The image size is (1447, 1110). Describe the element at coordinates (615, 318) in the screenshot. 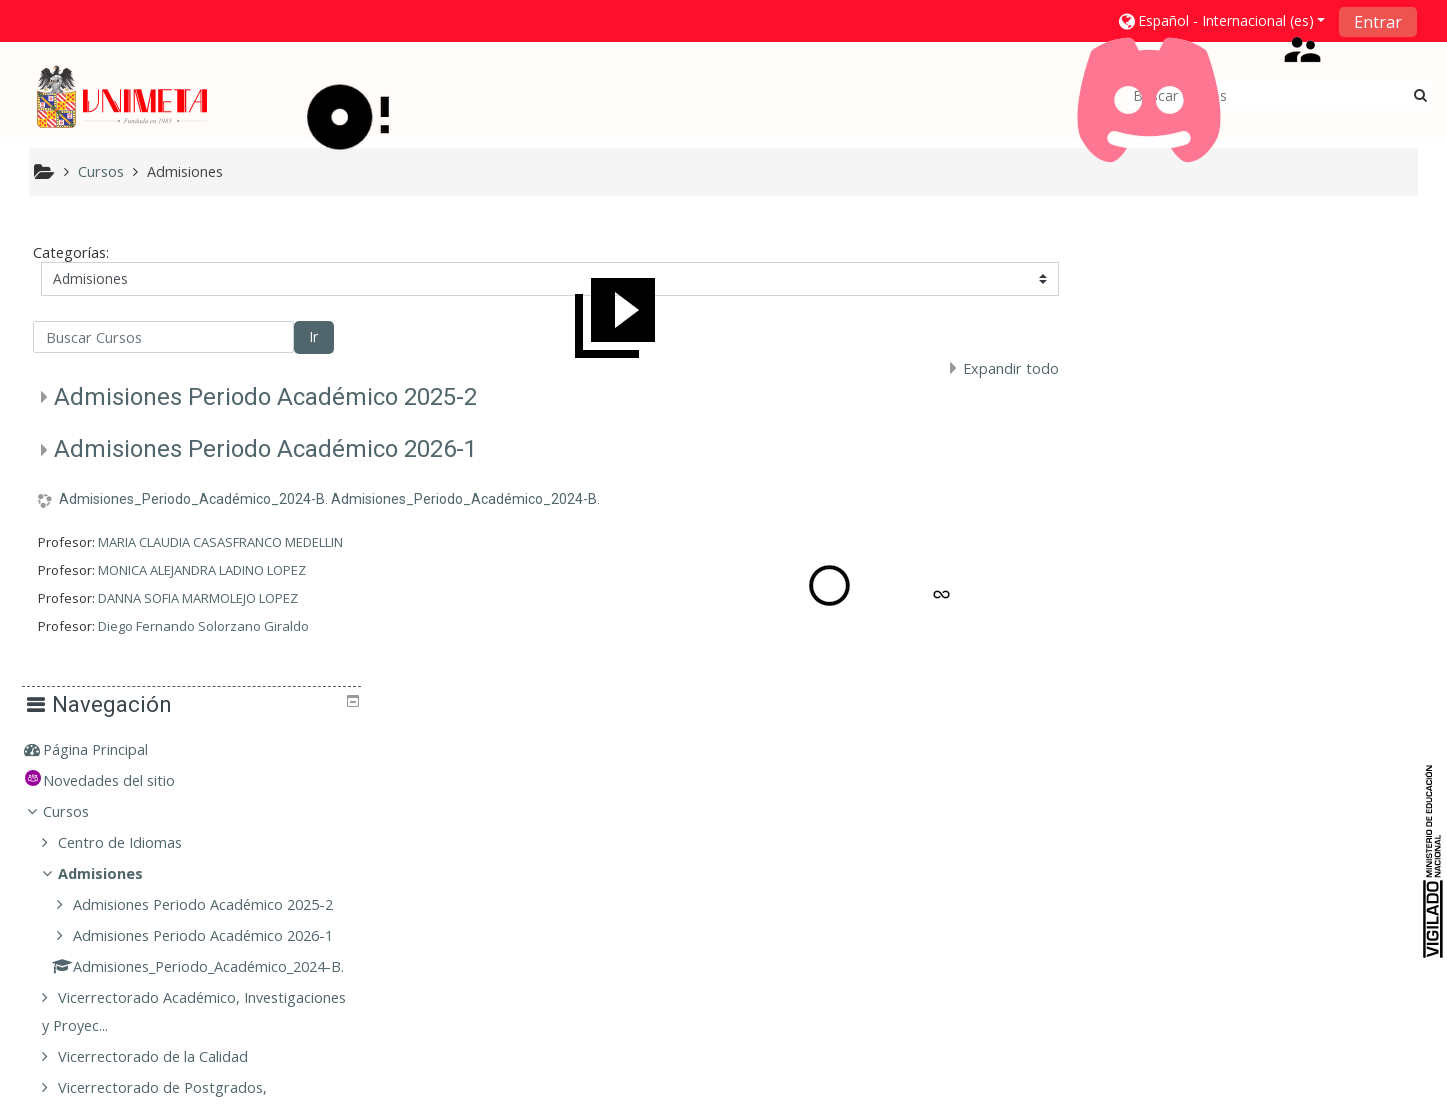

I see `access your video library` at that location.